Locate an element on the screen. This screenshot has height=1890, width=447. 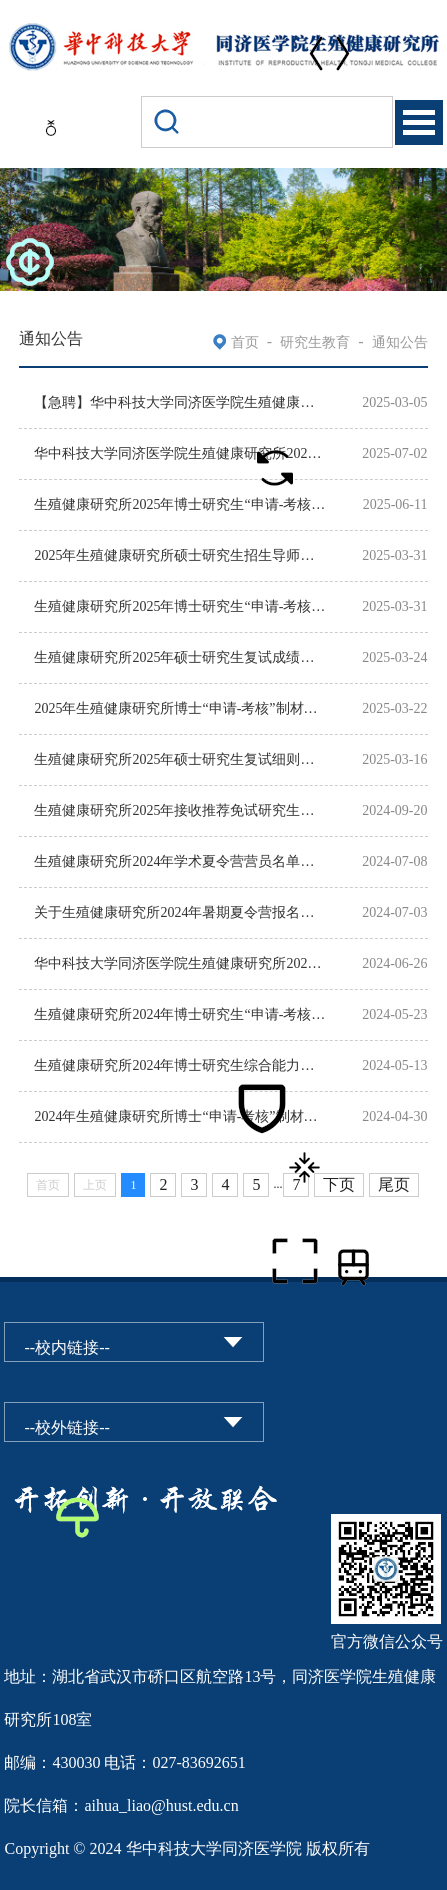
view or edit source code is located at coordinates (329, 53).